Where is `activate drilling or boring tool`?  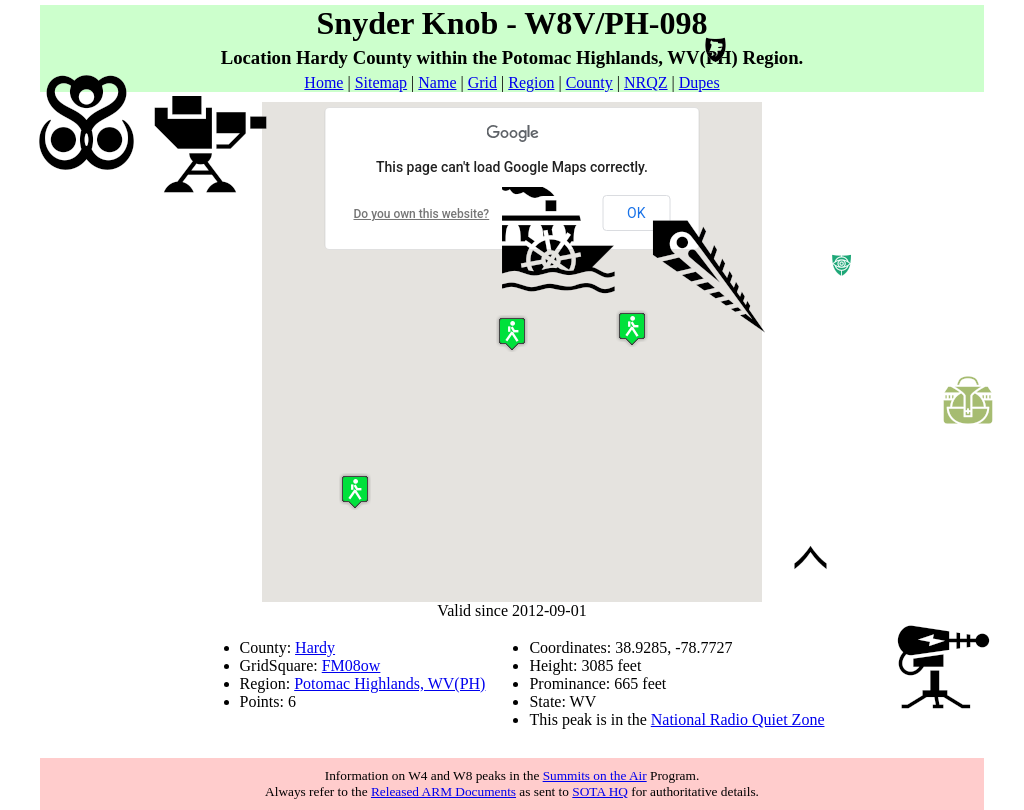 activate drilling or boring tool is located at coordinates (708, 276).